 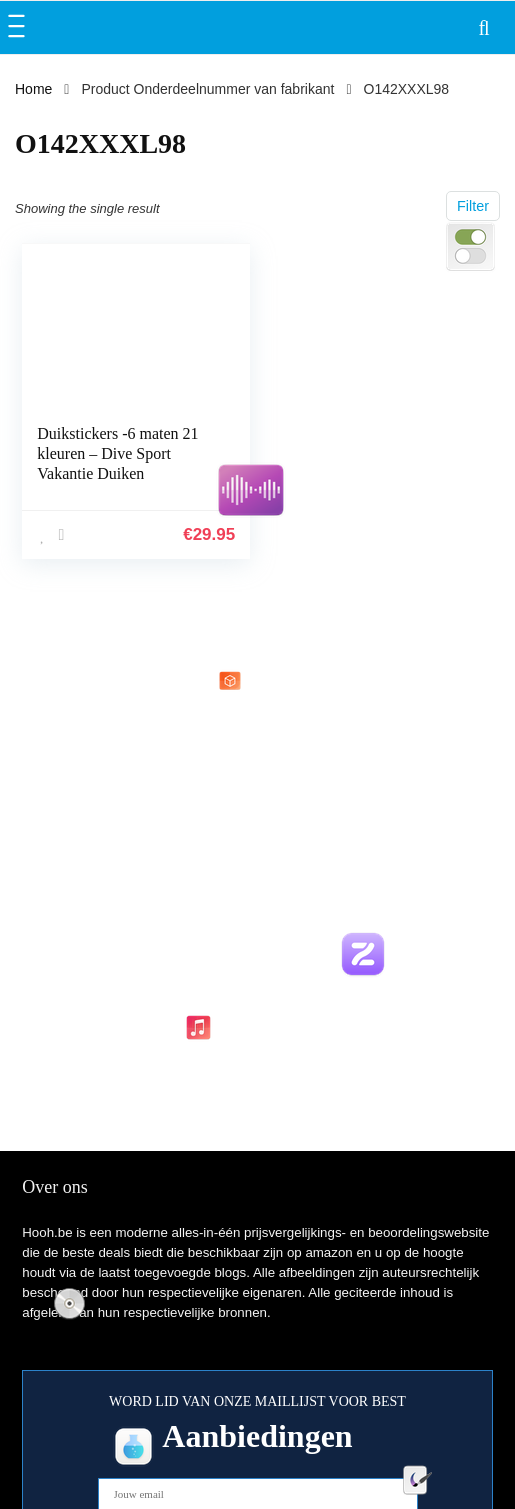 I want to click on open fluid app for creating site-specific browsers, so click(x=133, y=1446).